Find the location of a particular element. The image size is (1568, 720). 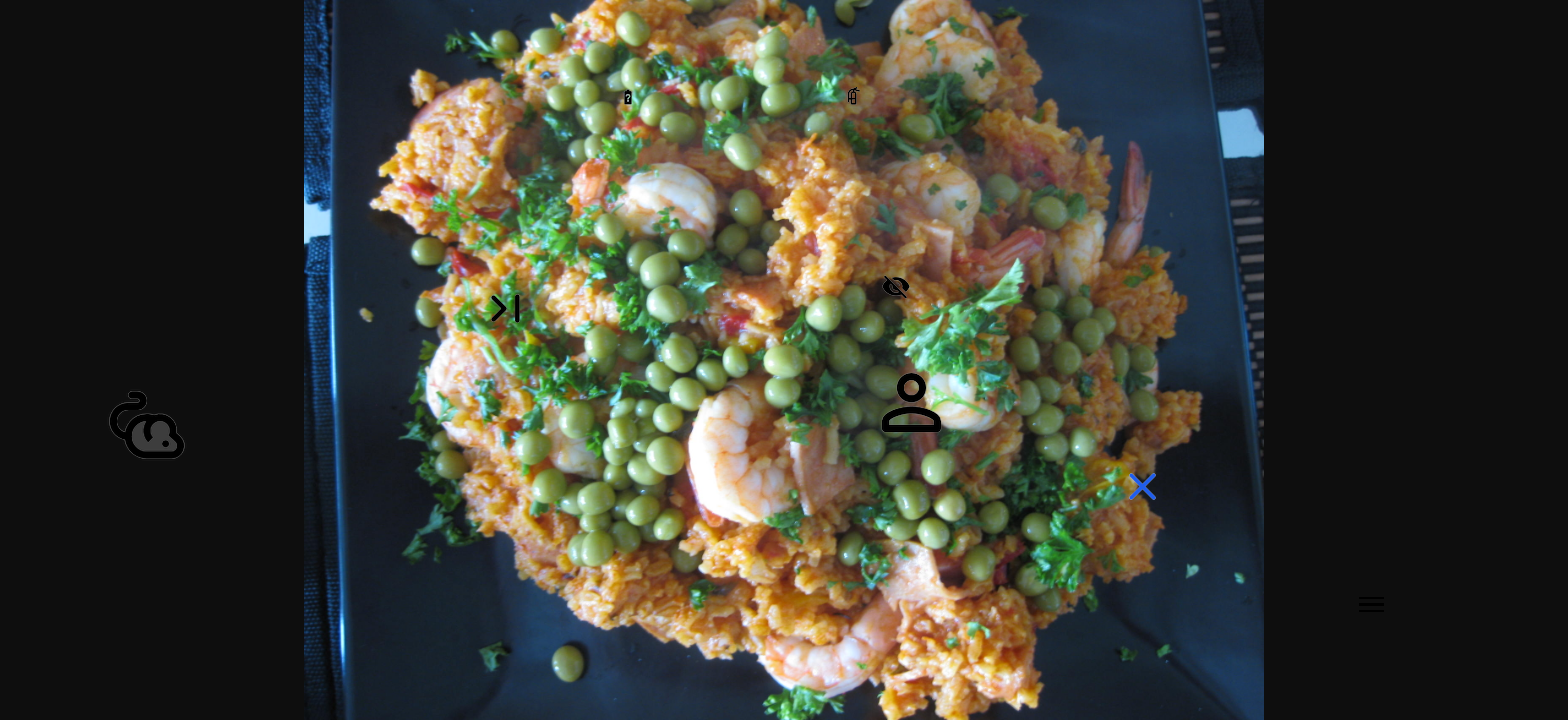

open navigation menu is located at coordinates (1371, 604).